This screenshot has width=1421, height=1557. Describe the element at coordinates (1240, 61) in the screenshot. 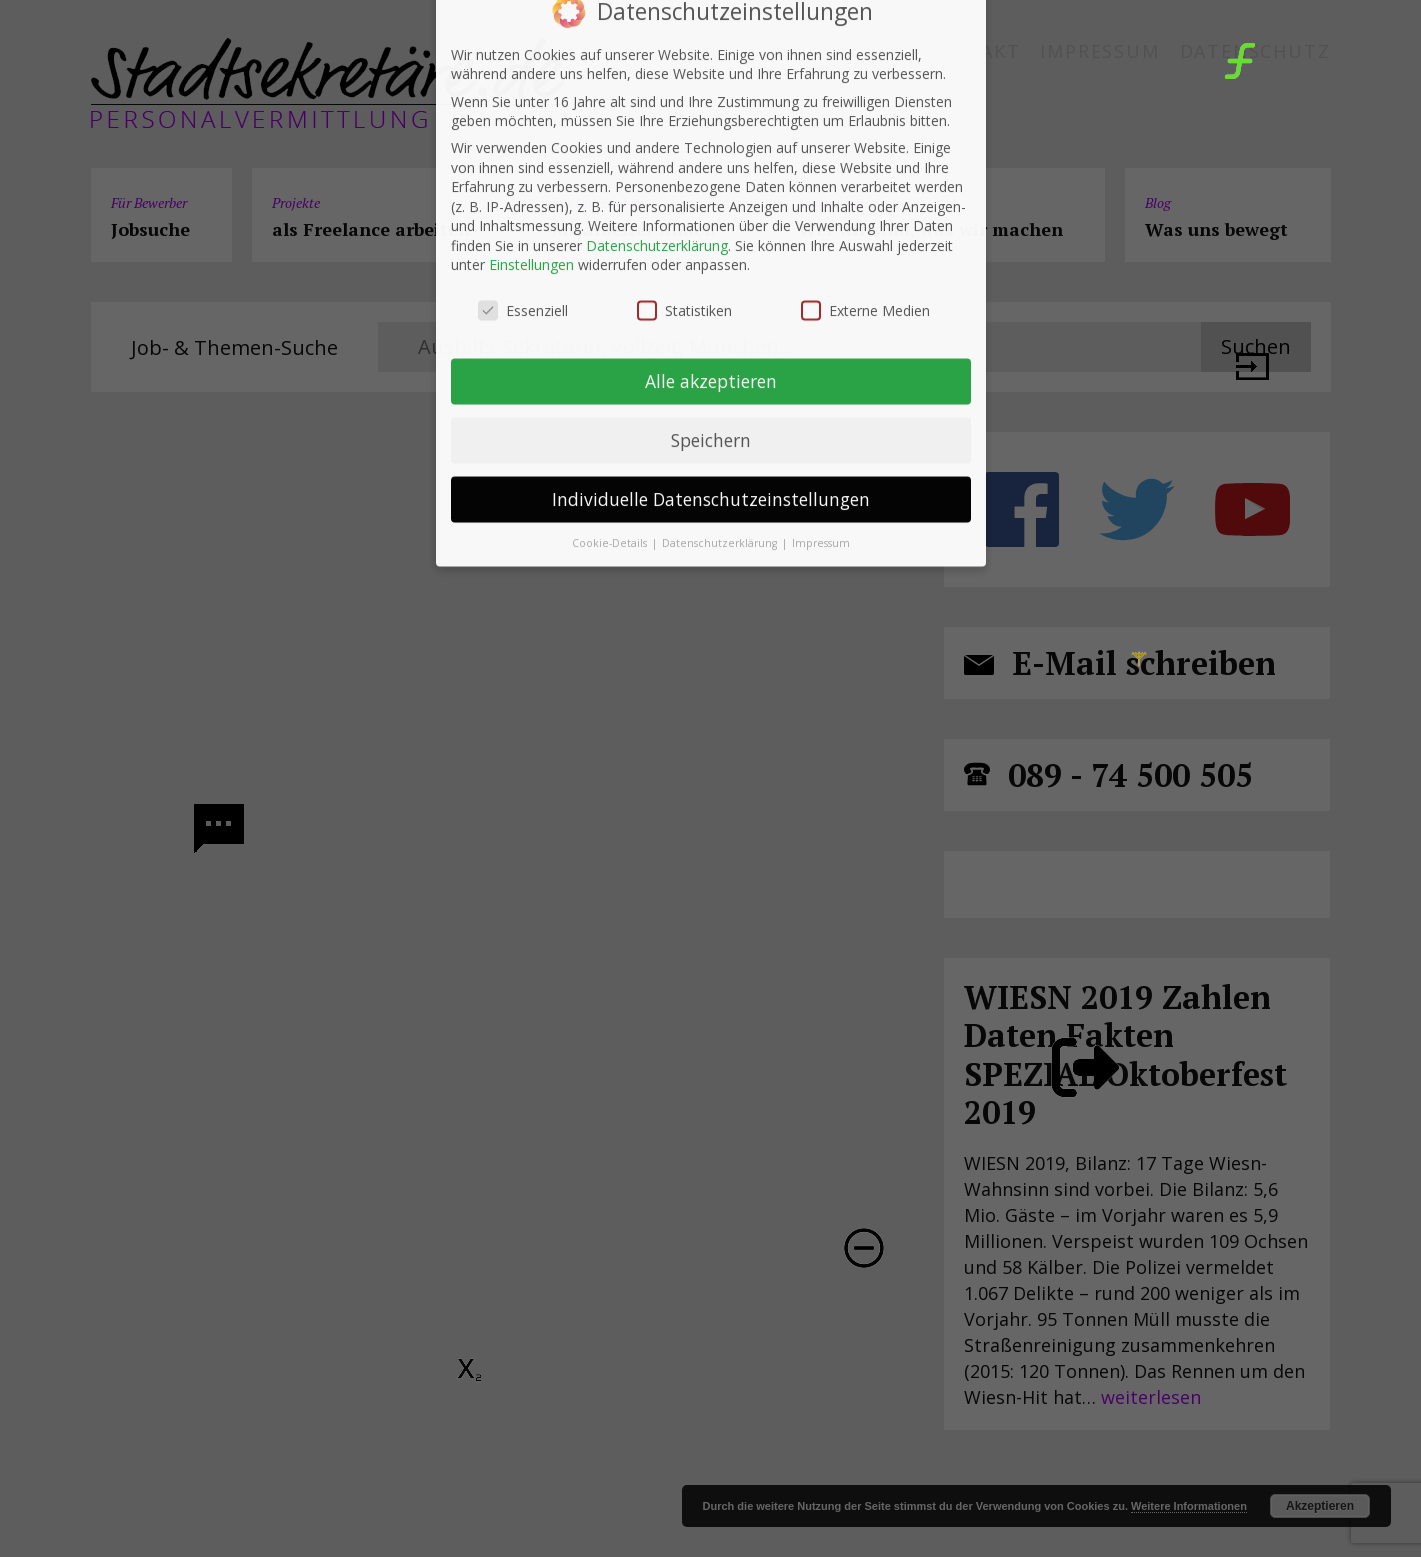

I see `access mathematical or programming functions` at that location.